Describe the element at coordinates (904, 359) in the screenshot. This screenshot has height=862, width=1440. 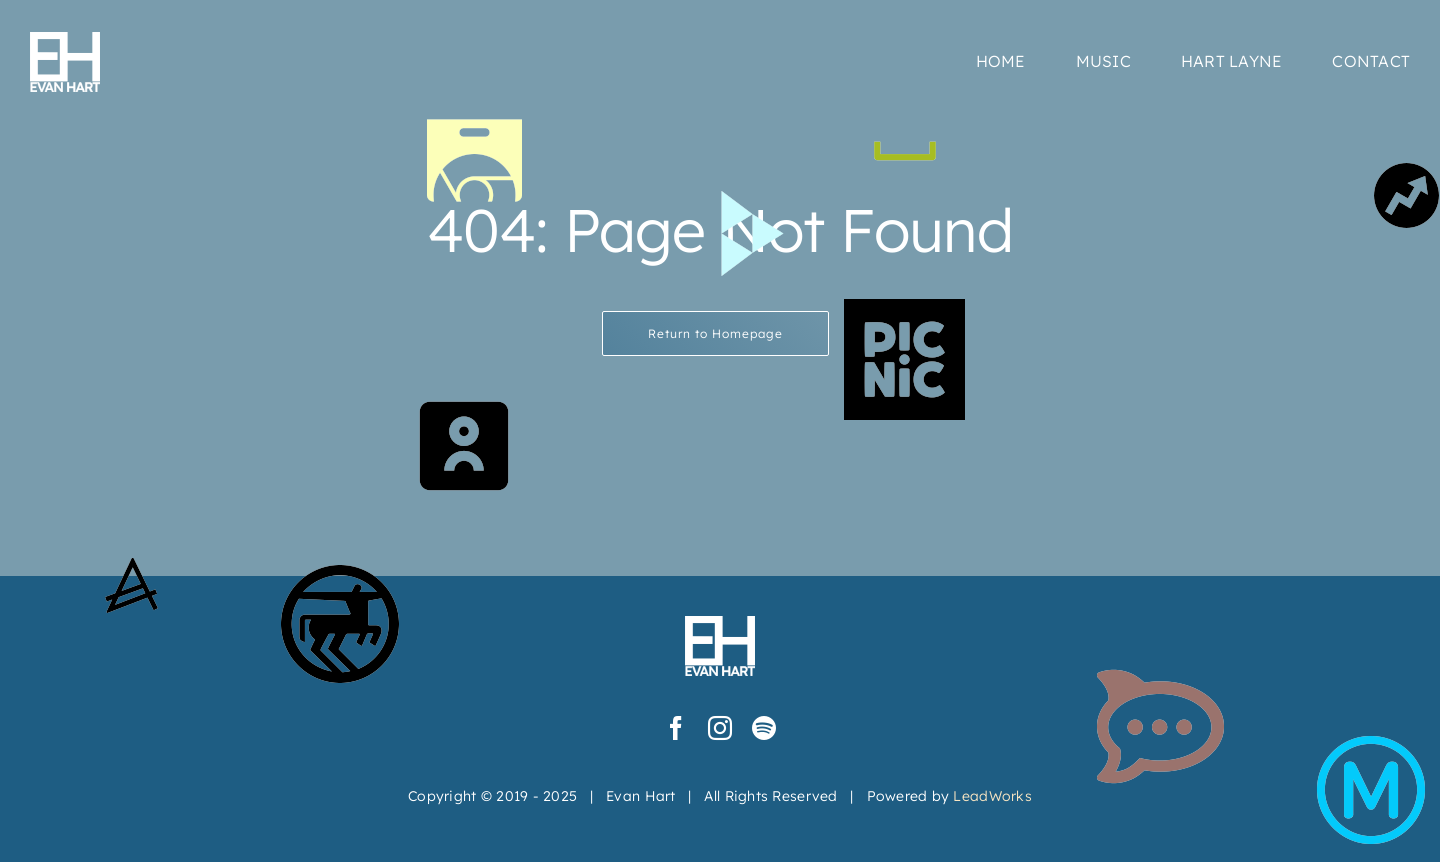
I see `open the Picnic grocery delivery app` at that location.